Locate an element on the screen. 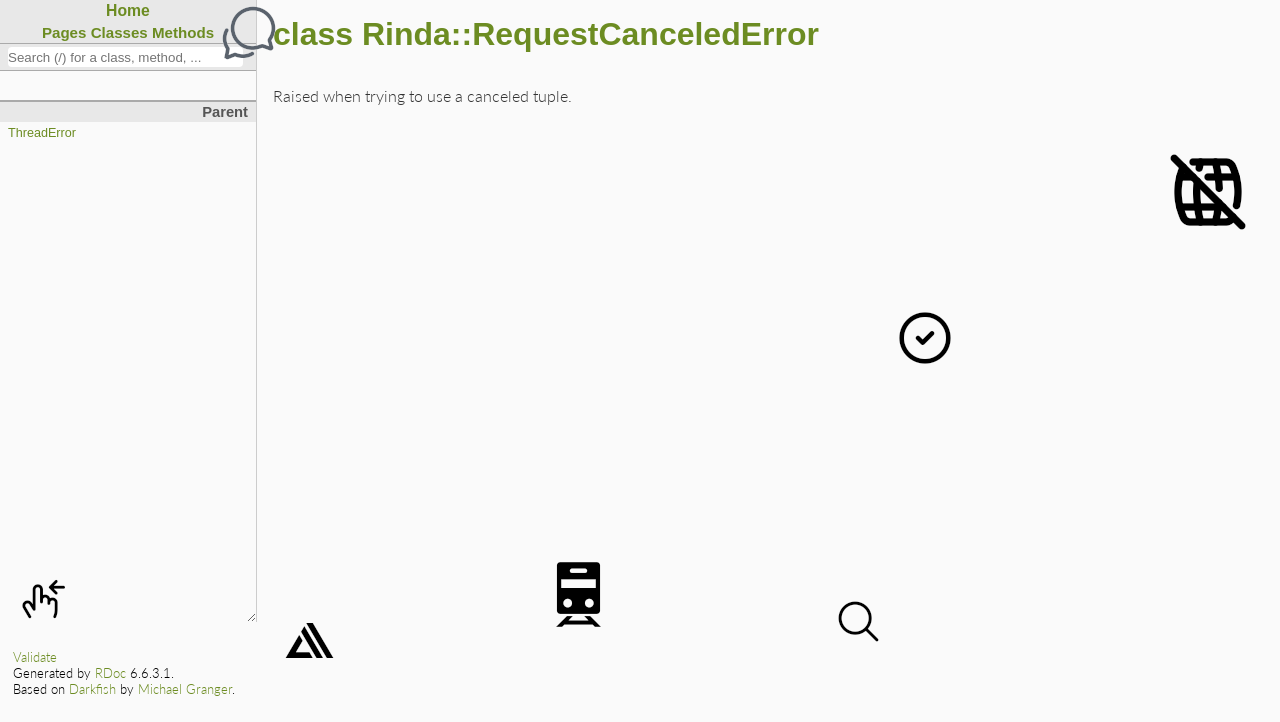  view subway or metro transit options is located at coordinates (578, 594).